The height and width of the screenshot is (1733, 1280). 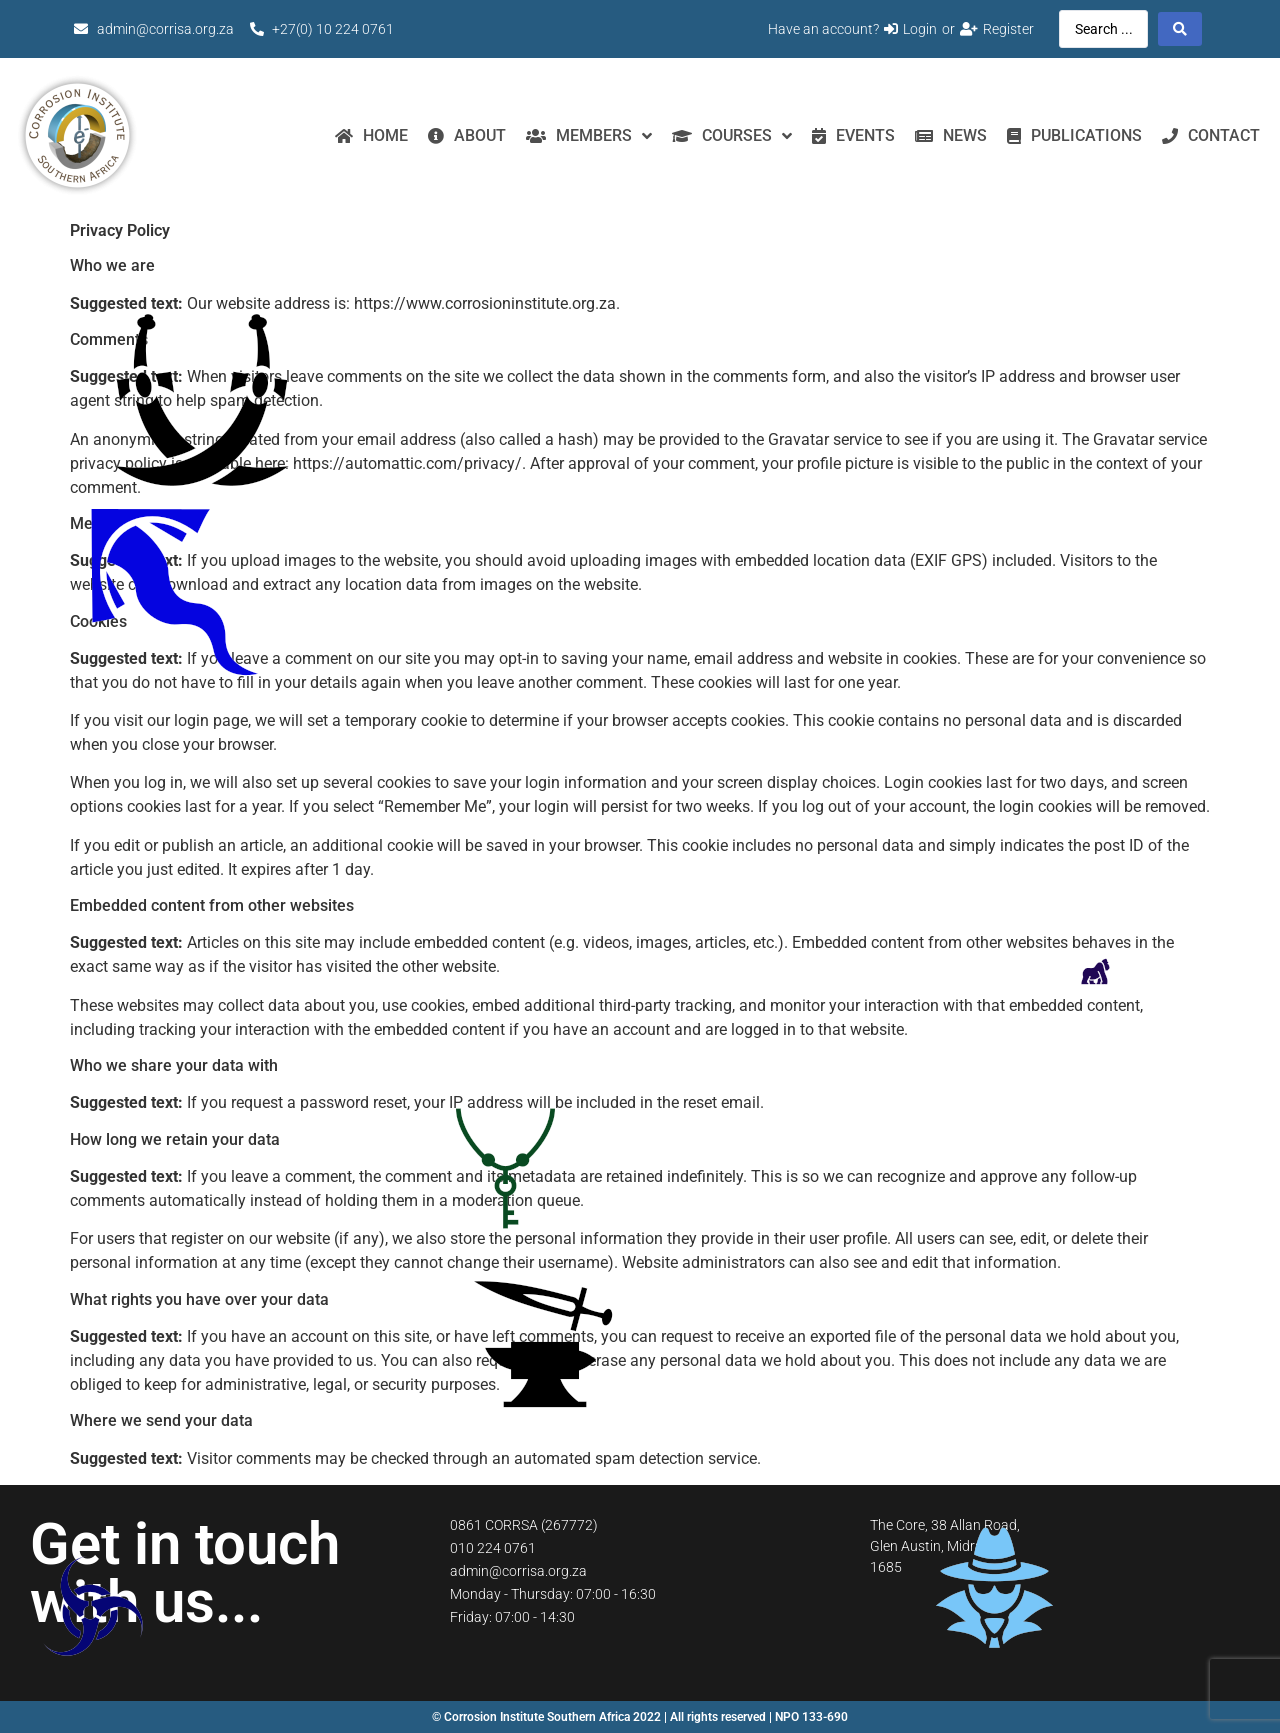 I want to click on activate health regeneration ability, so click(x=93, y=1606).